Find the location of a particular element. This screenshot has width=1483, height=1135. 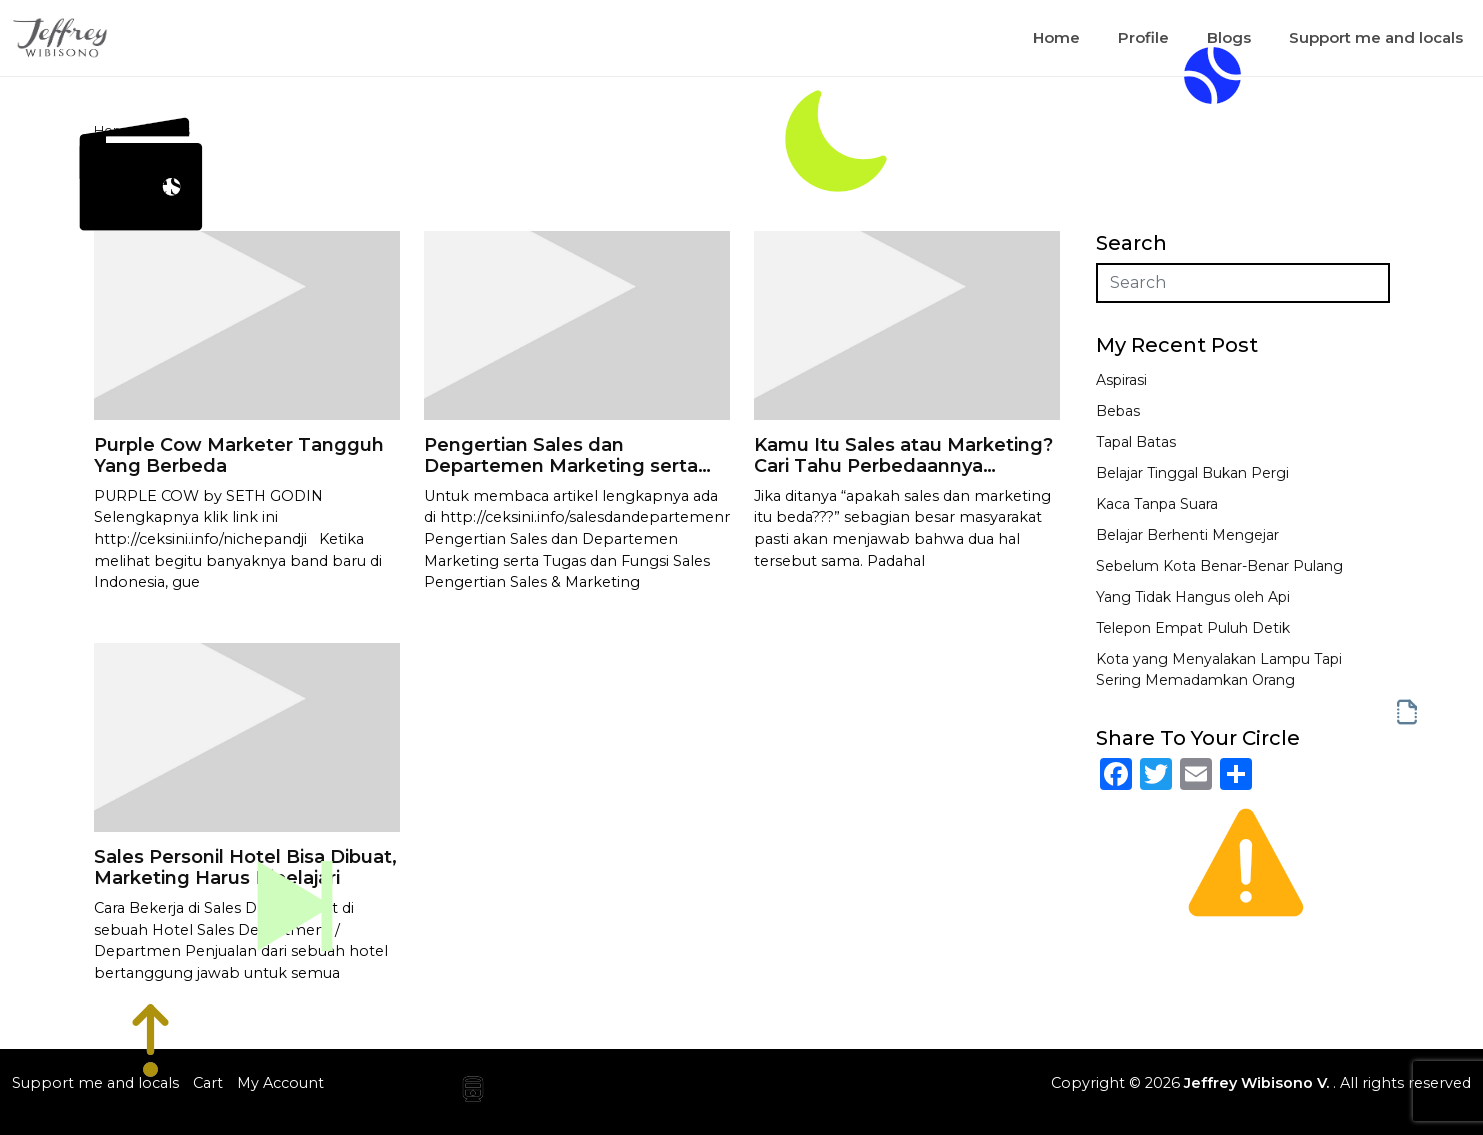

step out of current function in debugger is located at coordinates (150, 1040).